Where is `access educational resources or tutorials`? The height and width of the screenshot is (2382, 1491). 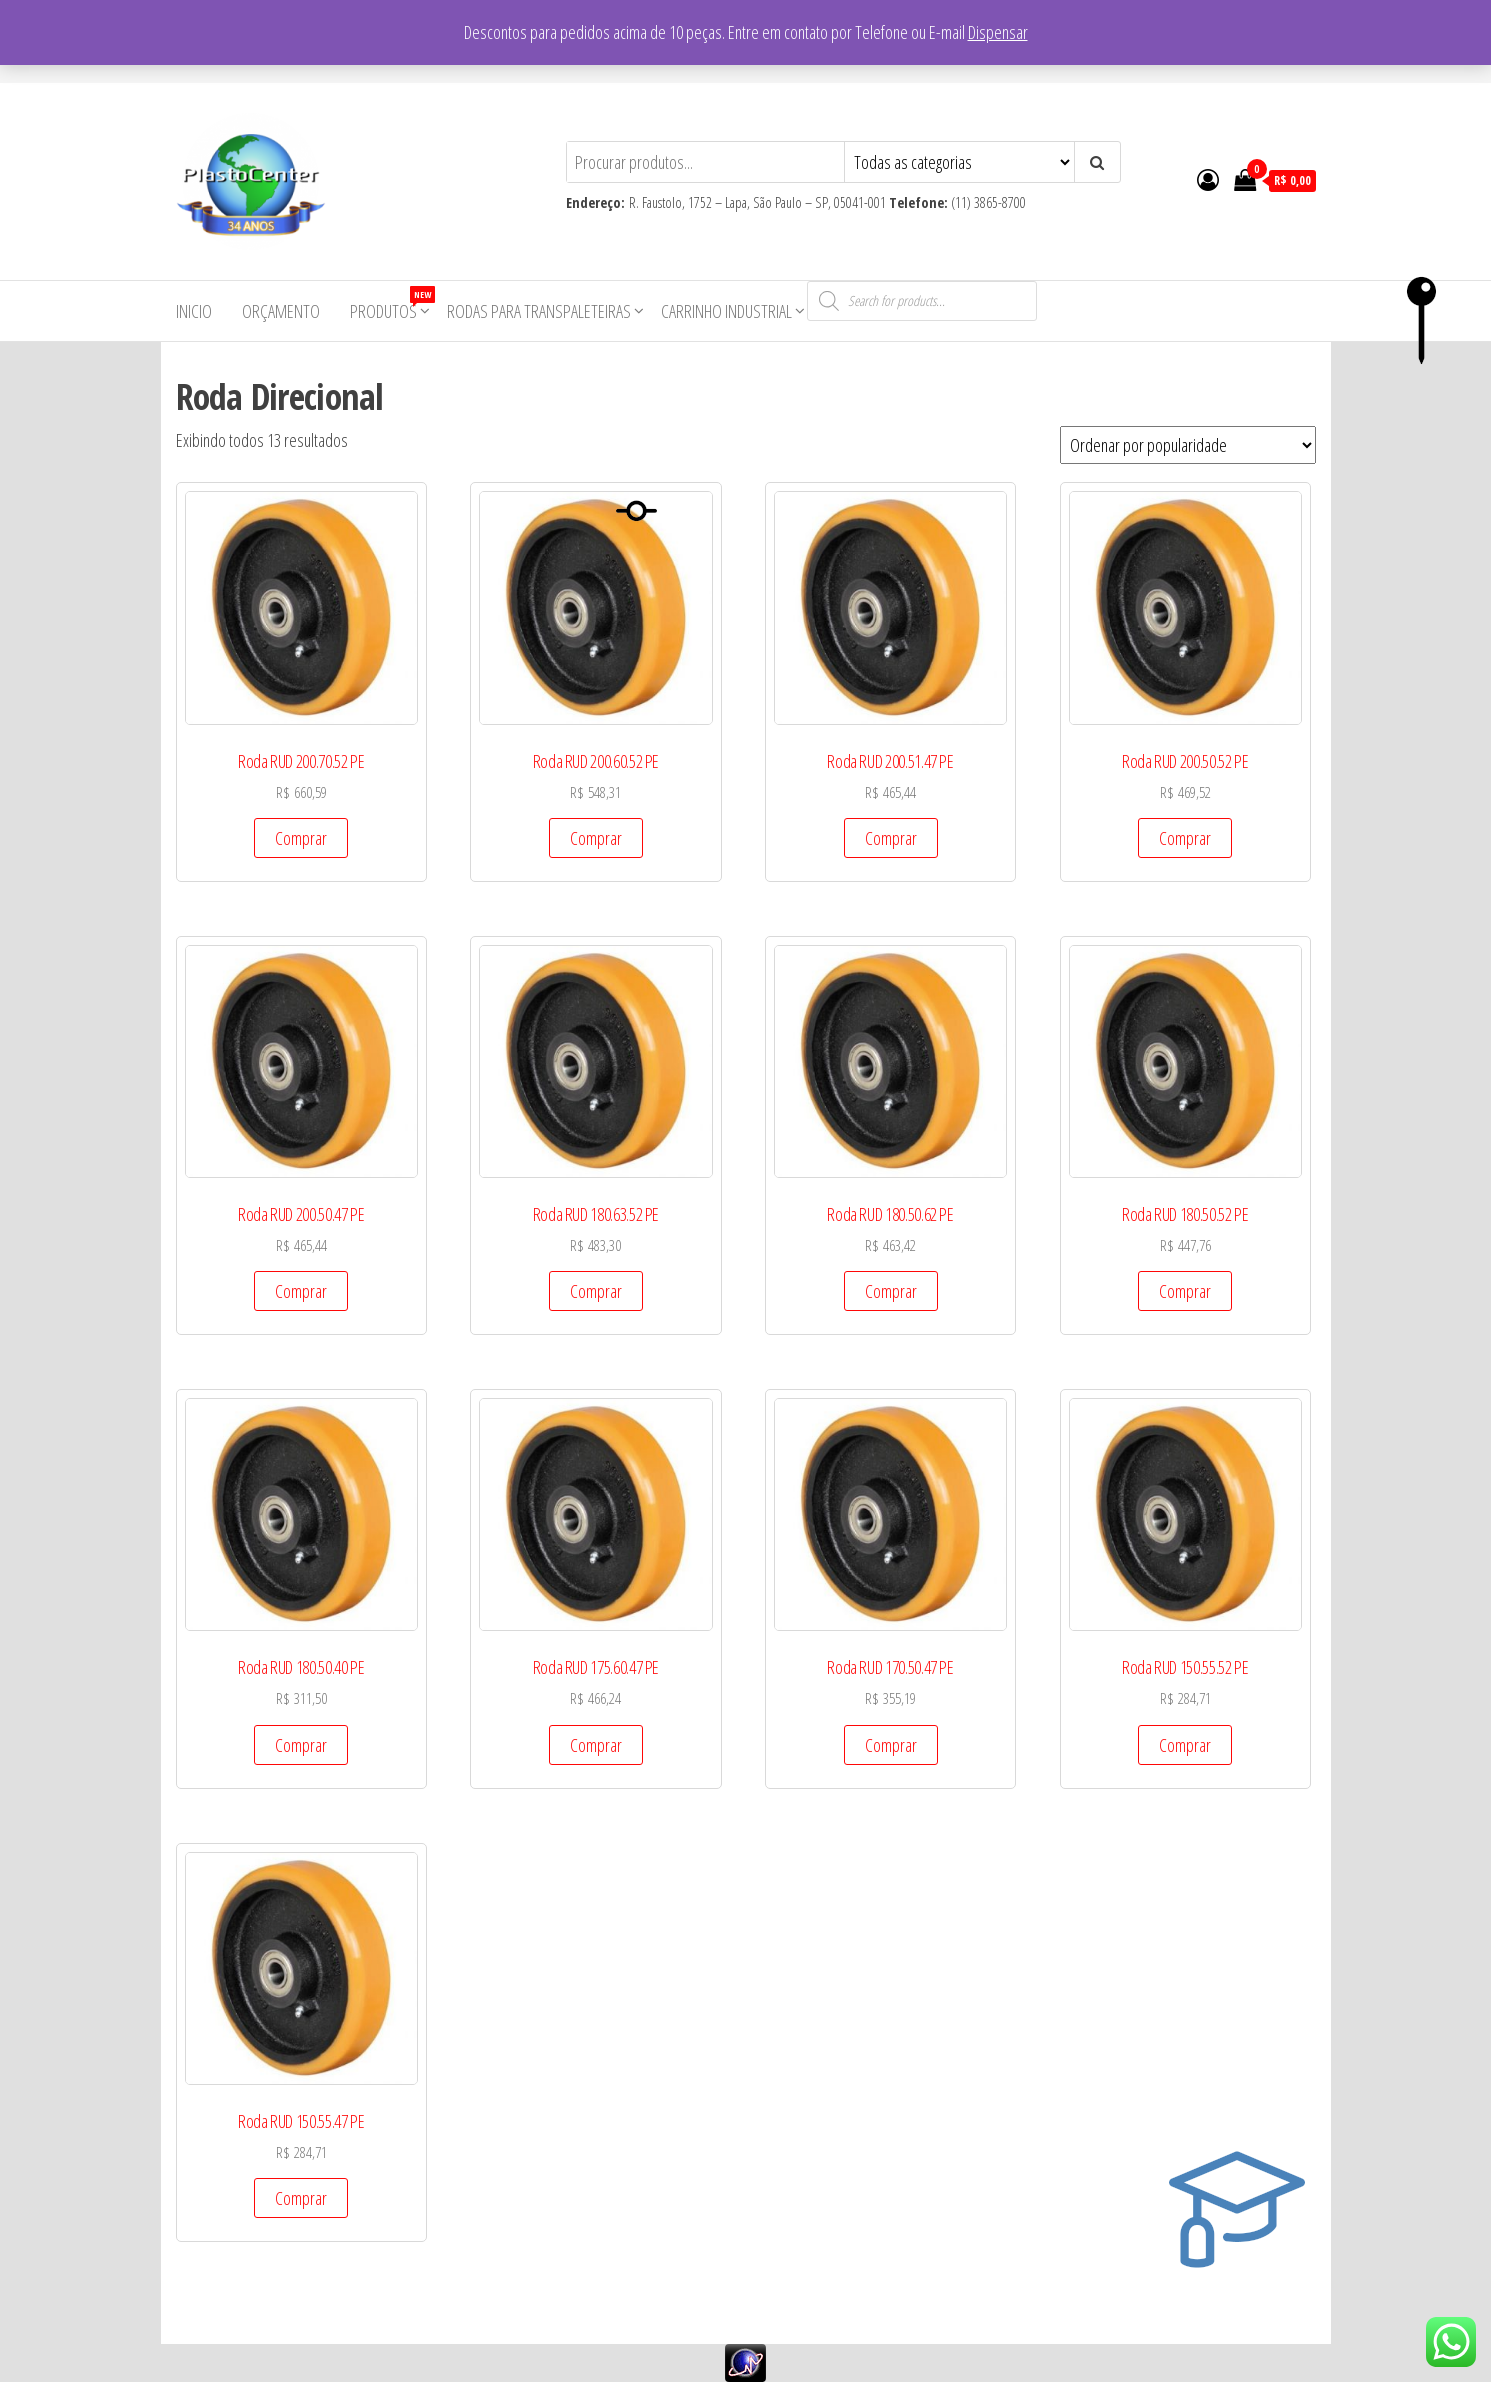 access educational resources or tutorials is located at coordinates (1237, 2208).